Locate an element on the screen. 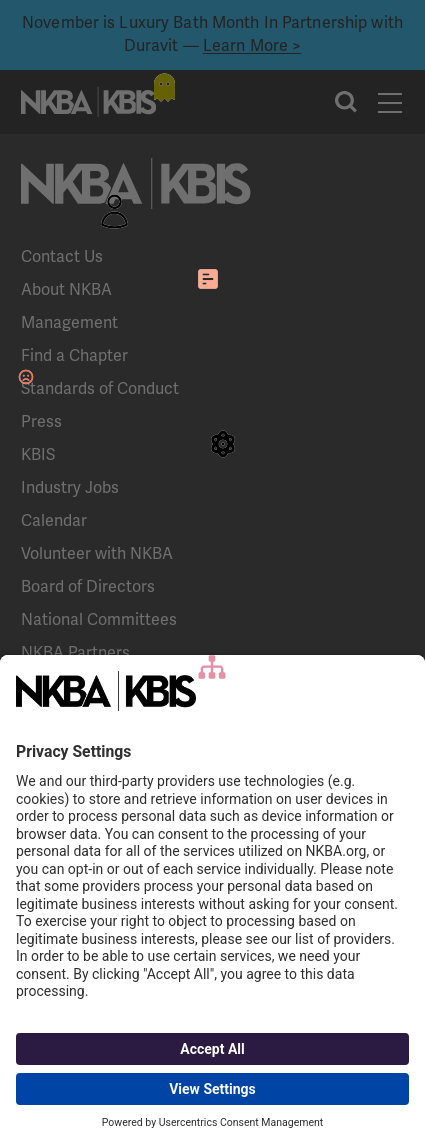 The width and height of the screenshot is (425, 1145). indicates negative feedback or dissatisfaction is located at coordinates (26, 377).